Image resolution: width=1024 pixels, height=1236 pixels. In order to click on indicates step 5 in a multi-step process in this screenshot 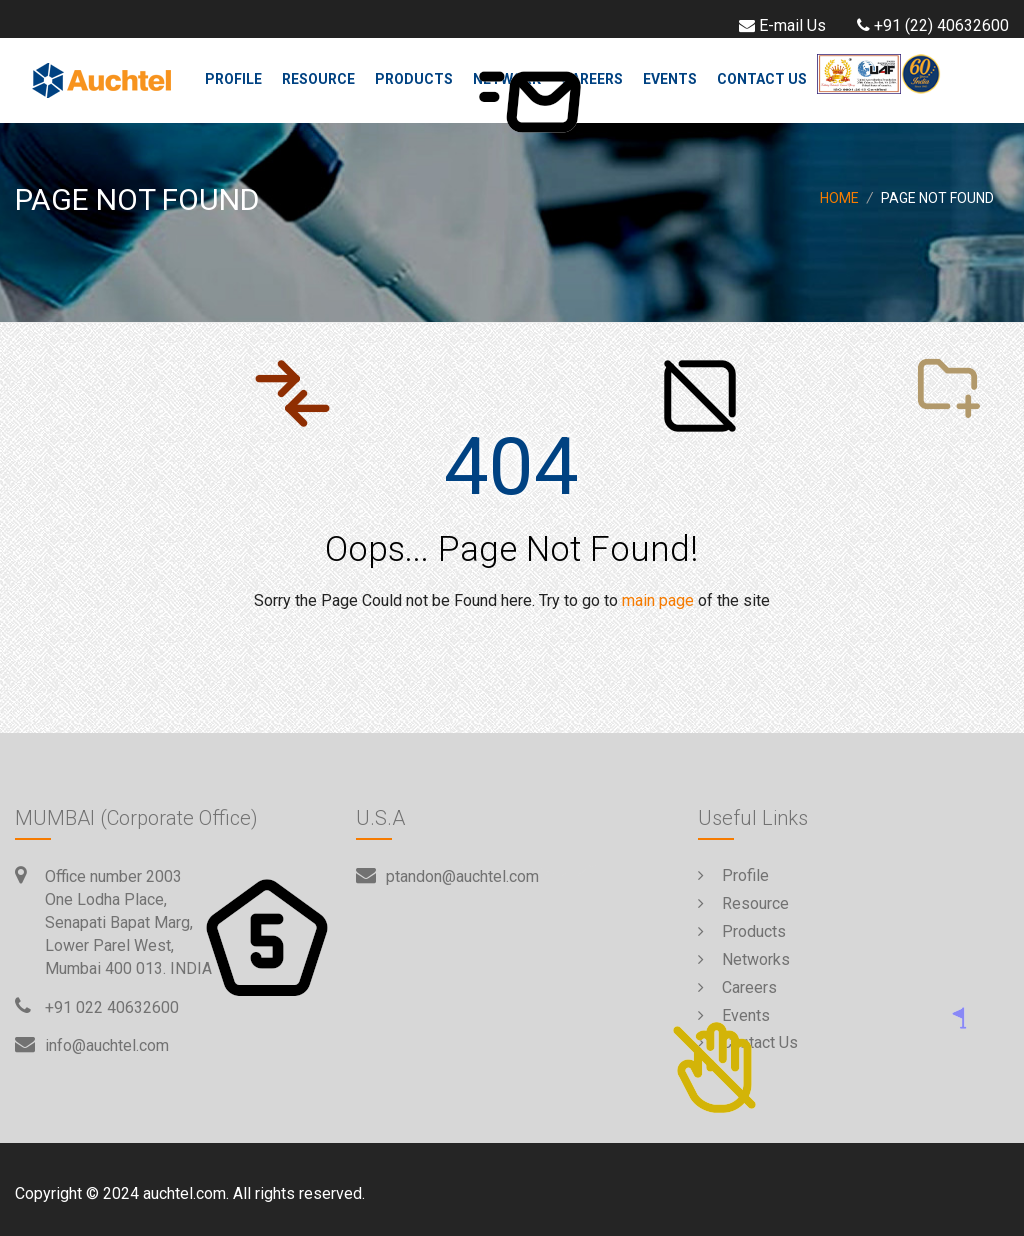, I will do `click(267, 941)`.